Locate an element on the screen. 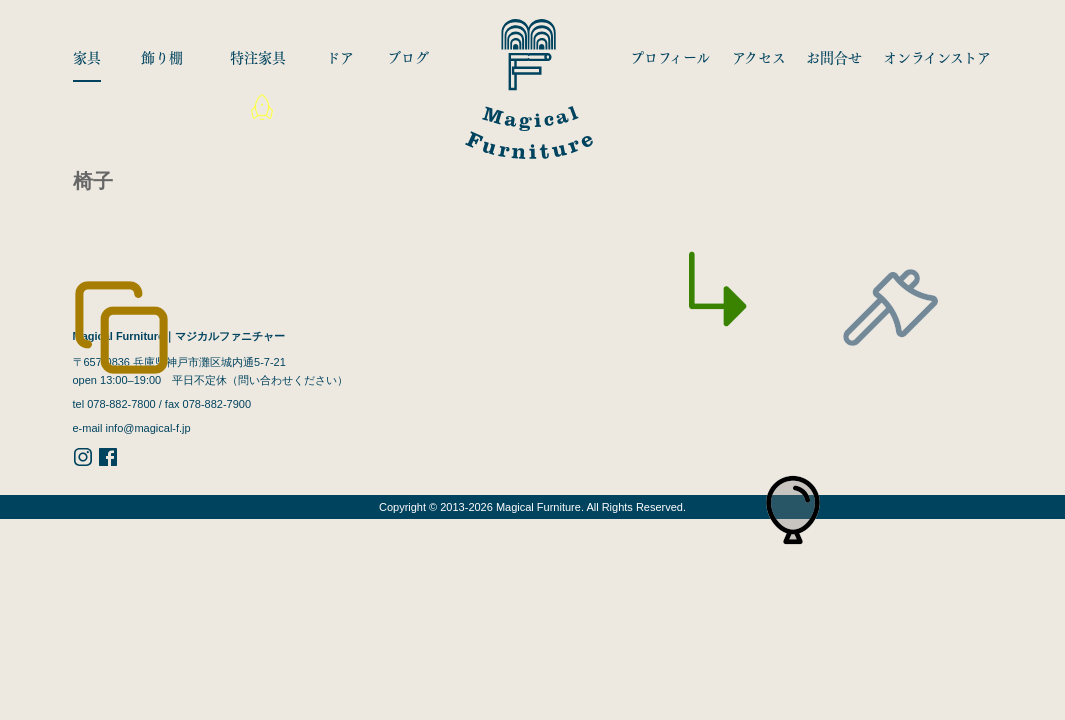  copy to clipboard is located at coordinates (121, 327).